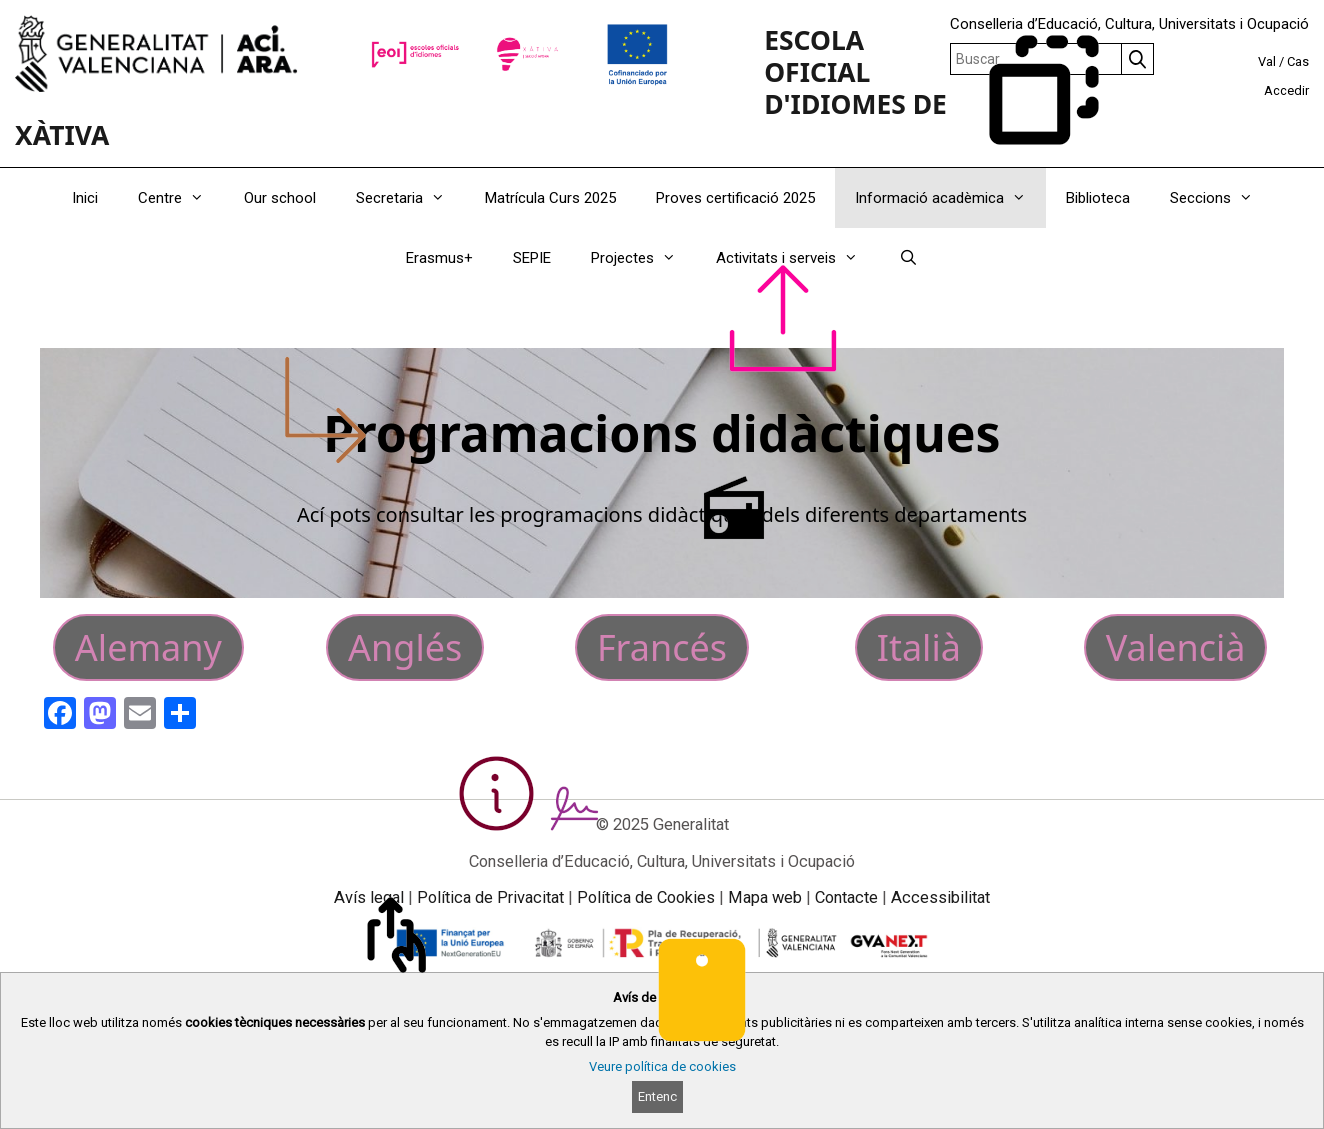 Image resolution: width=1324 pixels, height=1129 pixels. I want to click on access tablet camera settings, so click(702, 990).